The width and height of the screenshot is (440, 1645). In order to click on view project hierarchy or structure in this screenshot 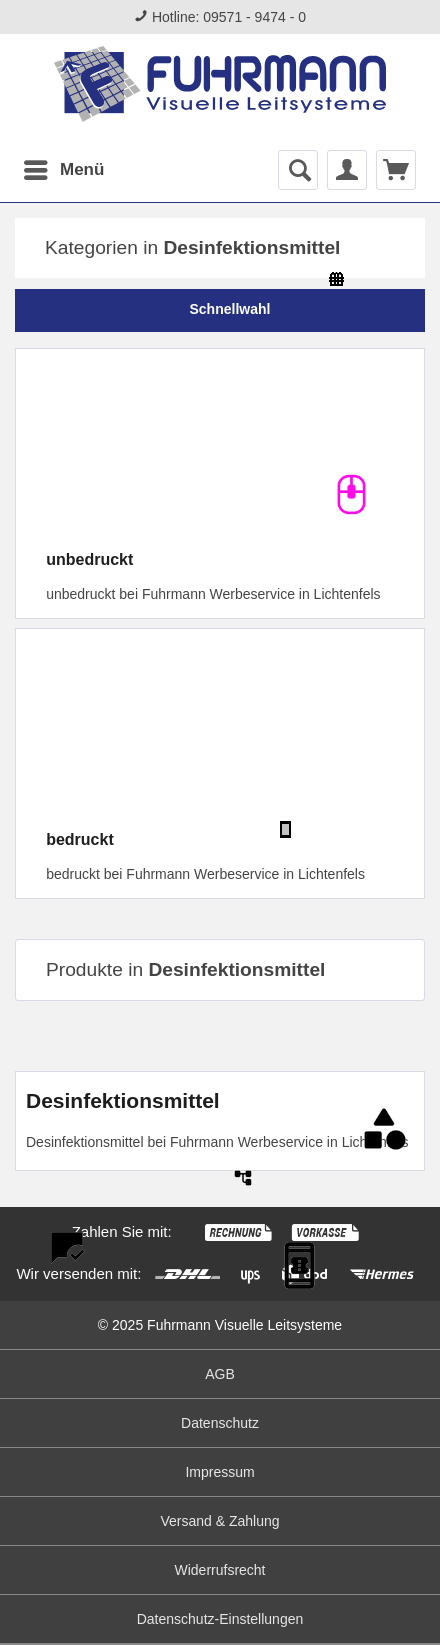, I will do `click(243, 1178)`.